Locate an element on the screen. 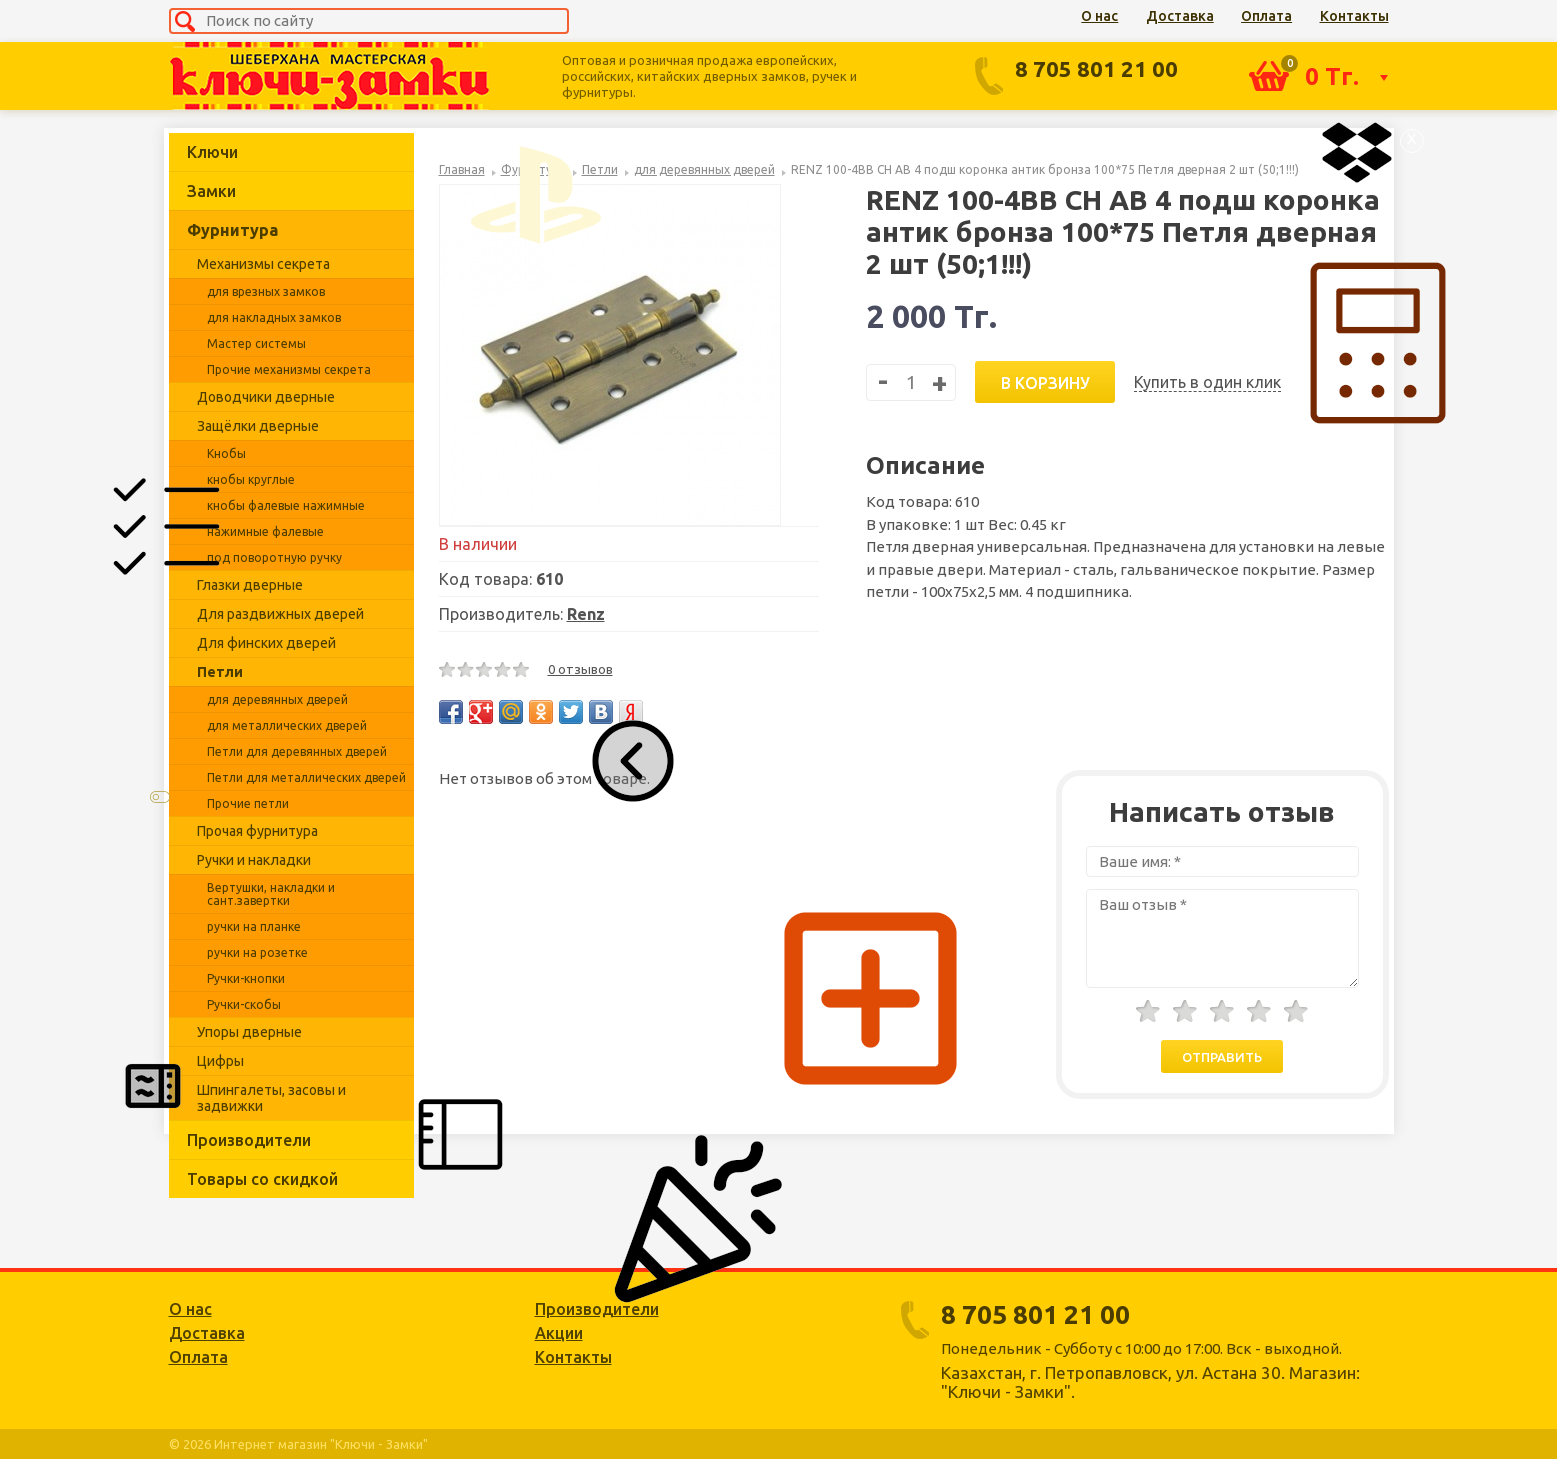 The image size is (1557, 1459). toggle switch in off position is located at coordinates (160, 797).